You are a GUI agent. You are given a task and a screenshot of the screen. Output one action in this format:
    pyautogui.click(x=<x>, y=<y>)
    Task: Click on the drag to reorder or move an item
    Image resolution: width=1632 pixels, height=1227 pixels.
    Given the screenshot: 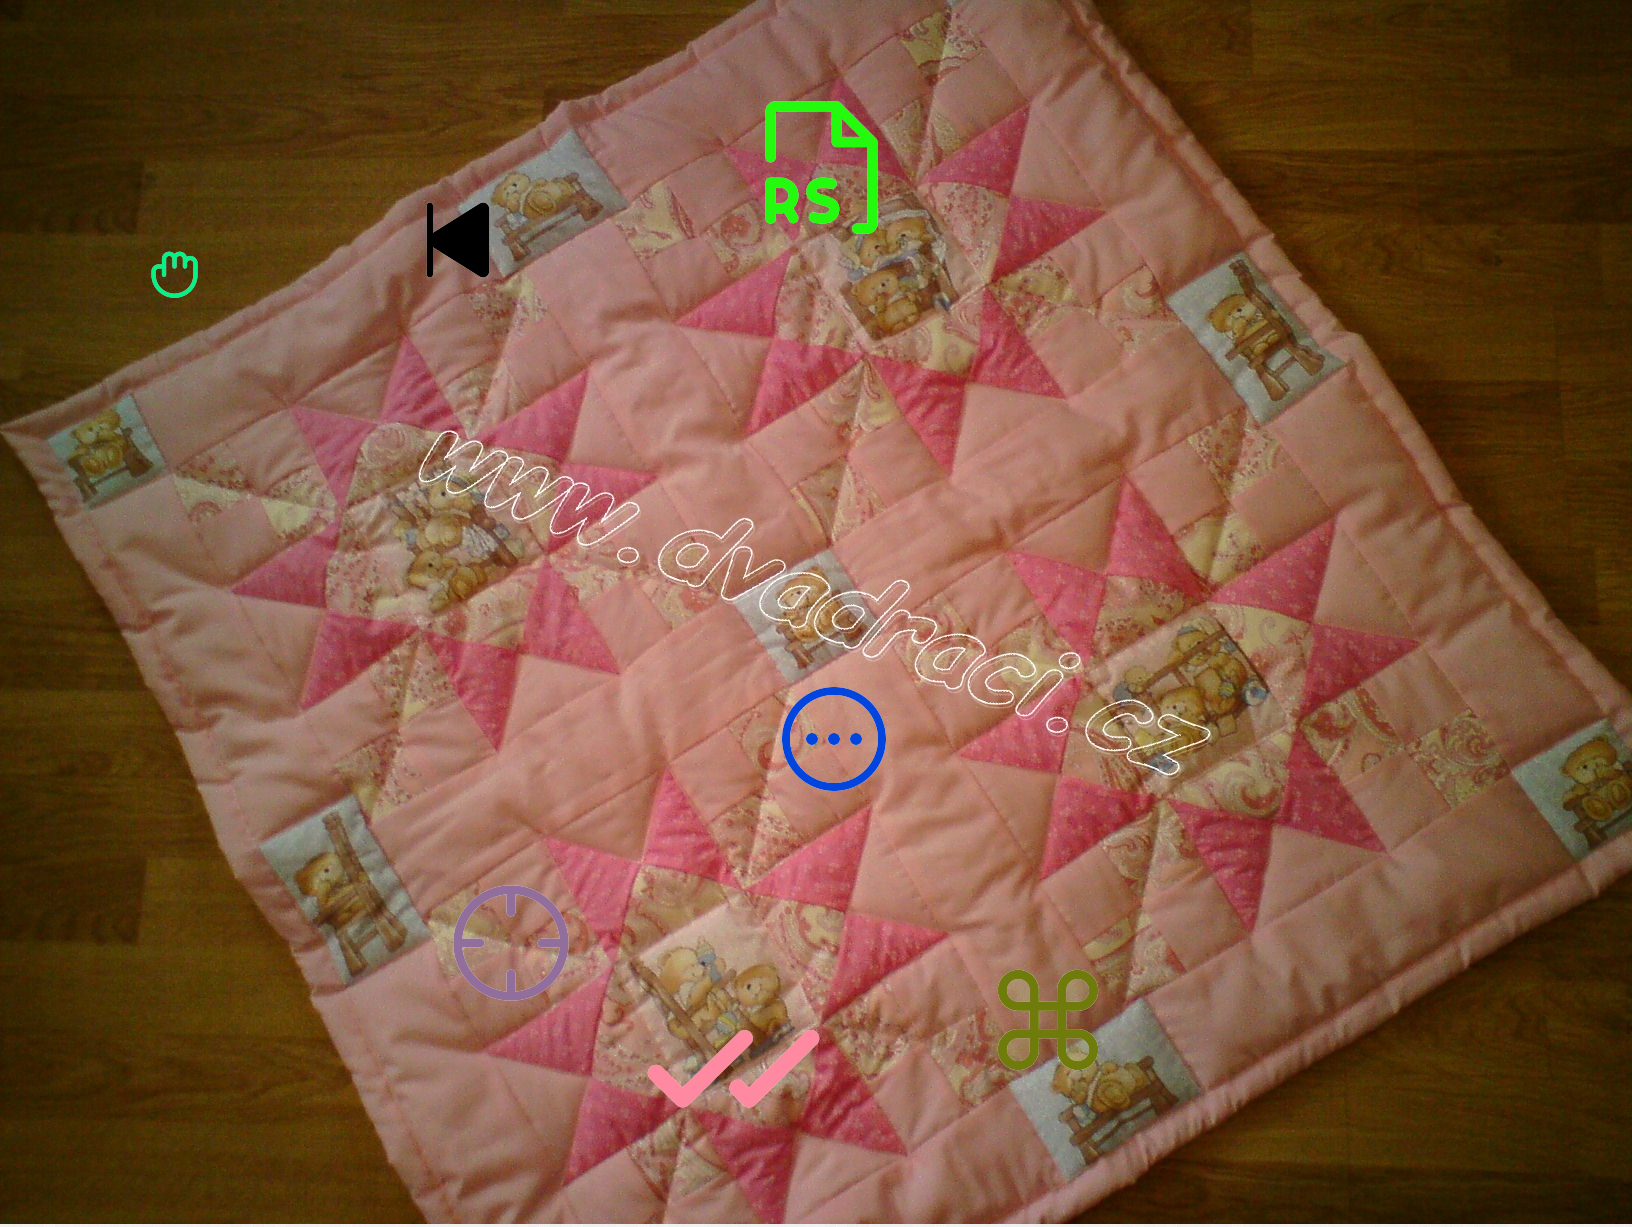 What is the action you would take?
    pyautogui.click(x=174, y=268)
    